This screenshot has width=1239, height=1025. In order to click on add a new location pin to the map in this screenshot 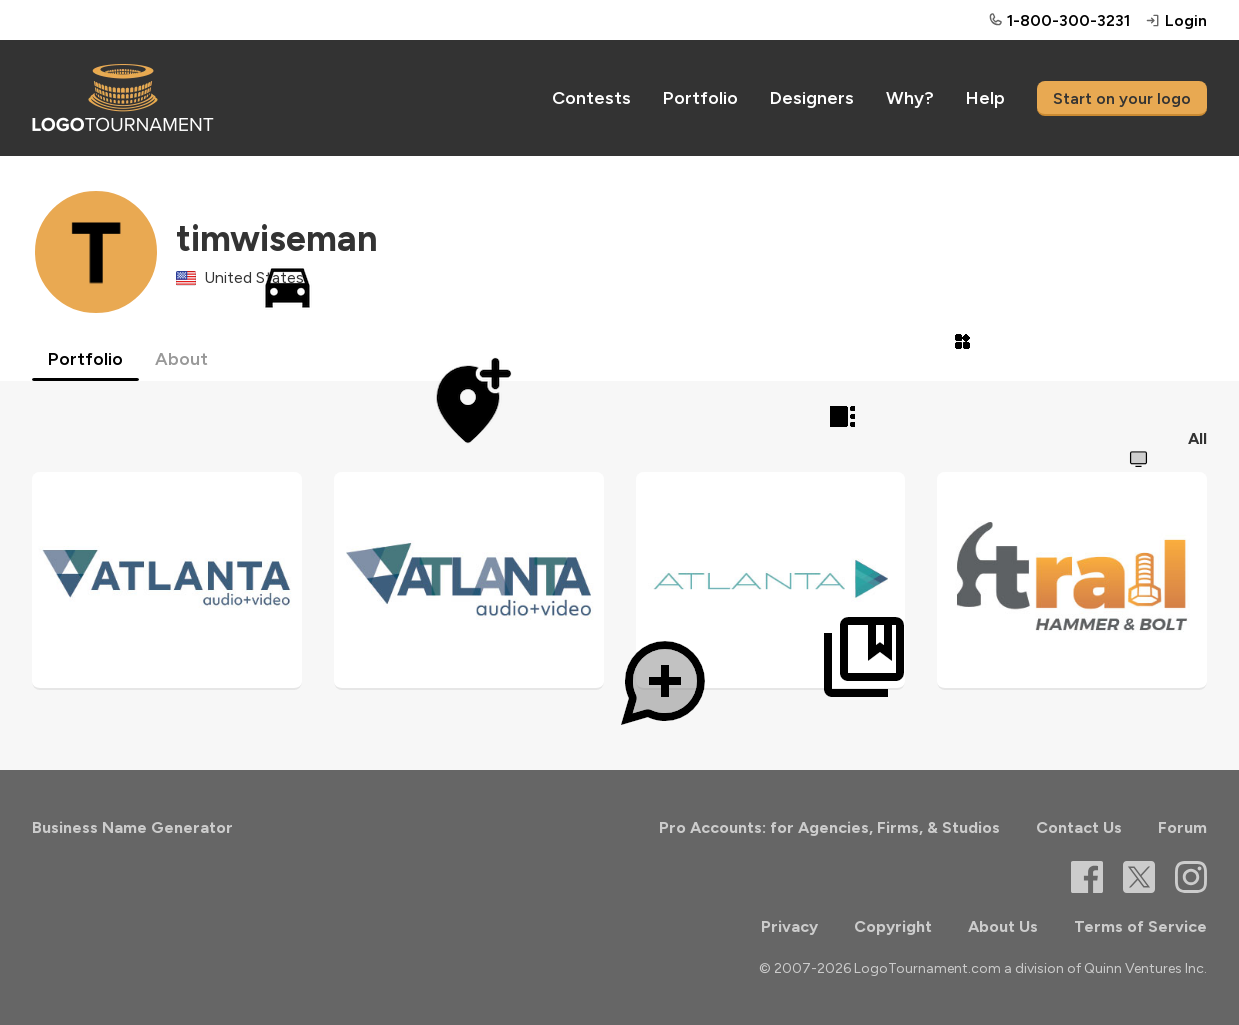, I will do `click(468, 401)`.